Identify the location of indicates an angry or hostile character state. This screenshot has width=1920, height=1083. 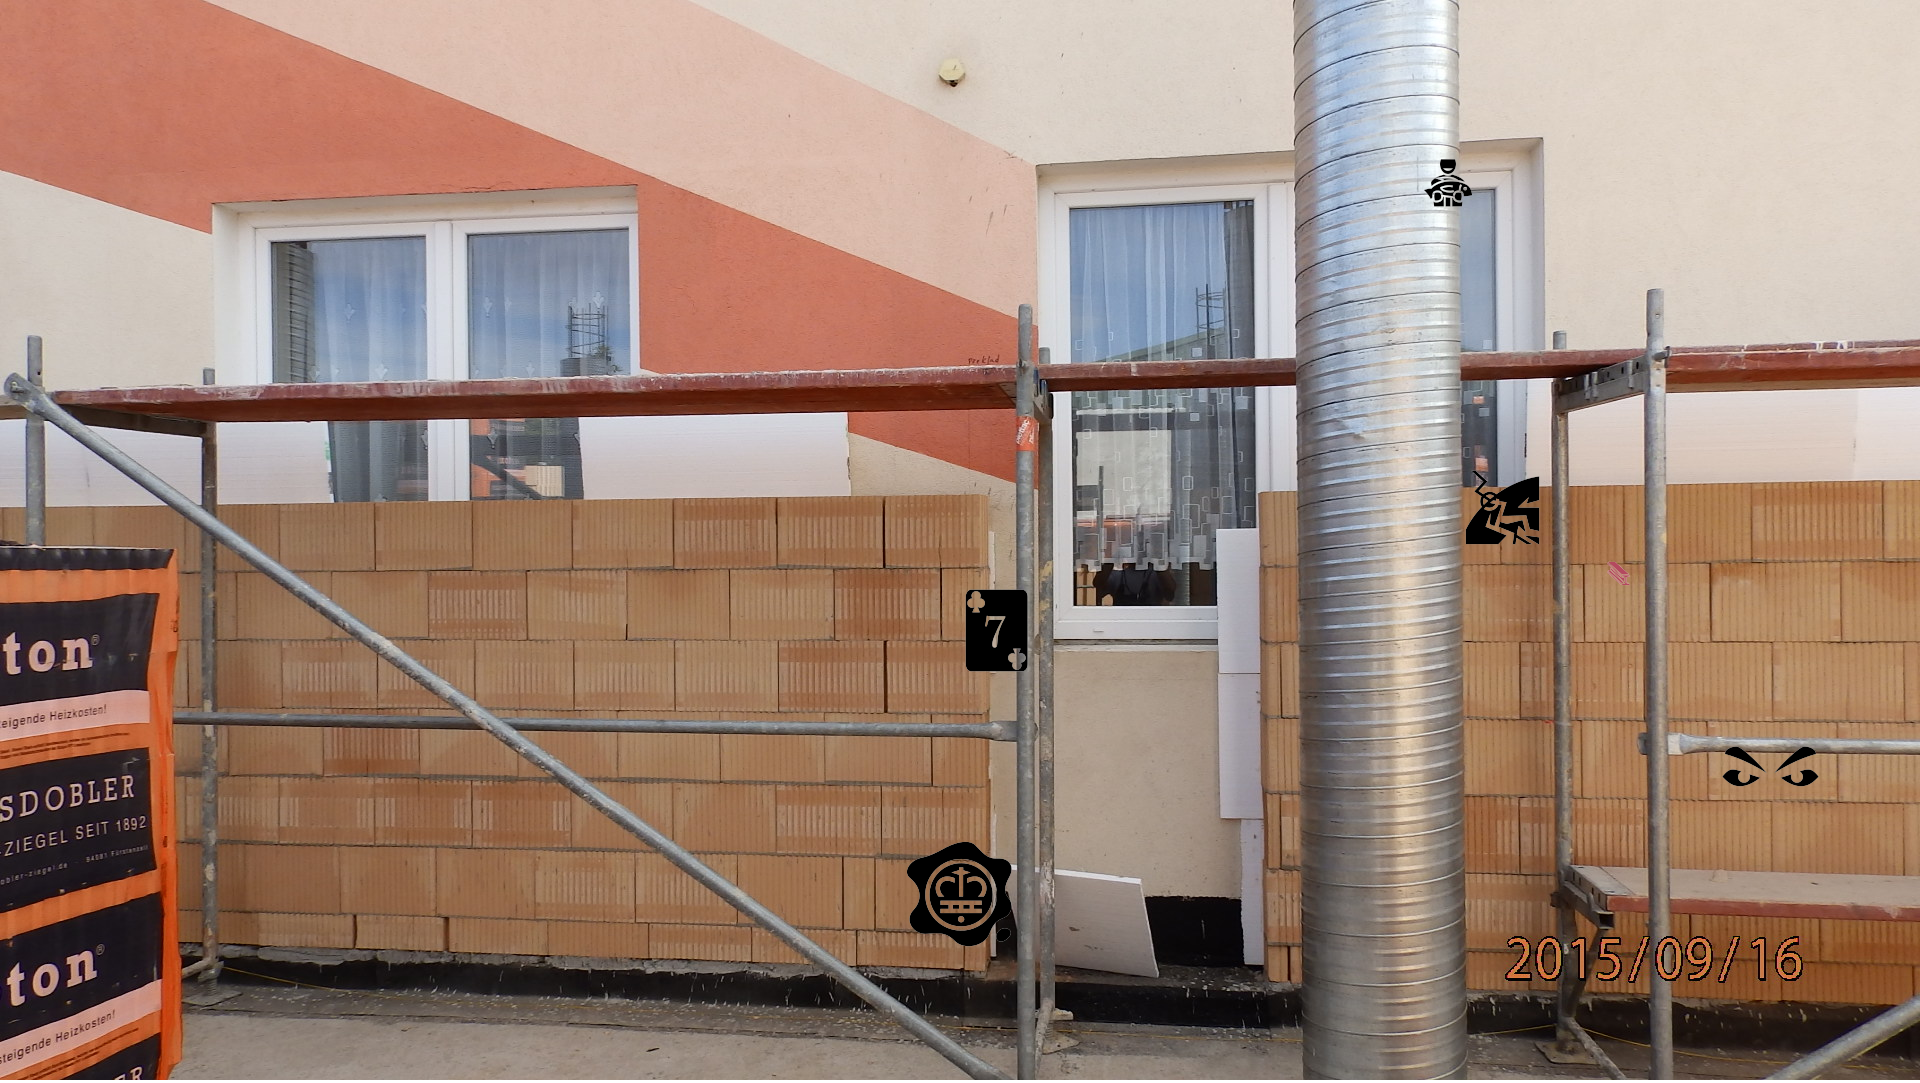
(1770, 768).